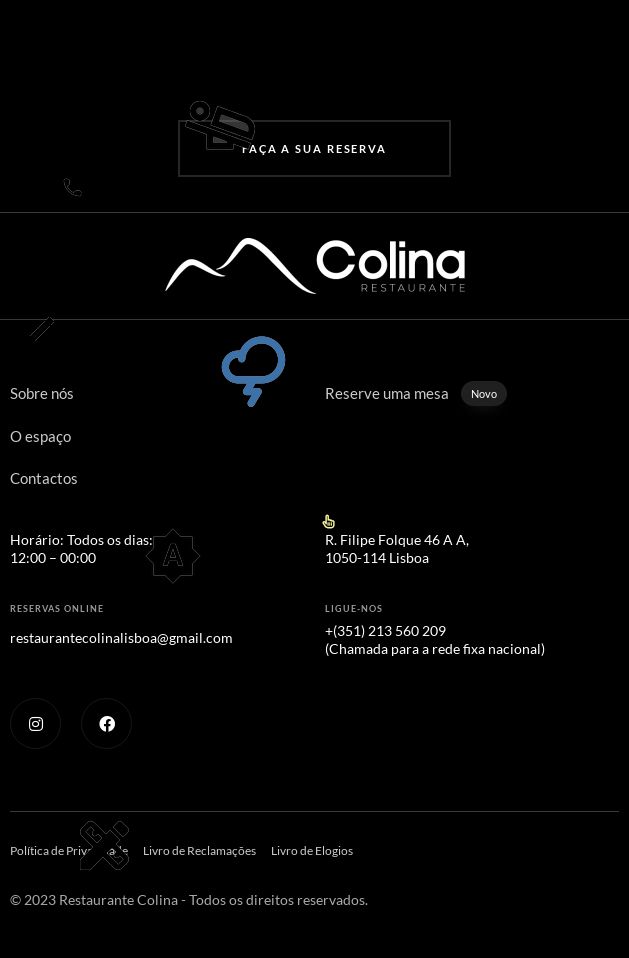 The height and width of the screenshot is (958, 629). What do you see at coordinates (328, 521) in the screenshot?
I see `tap or click to select` at bounding box center [328, 521].